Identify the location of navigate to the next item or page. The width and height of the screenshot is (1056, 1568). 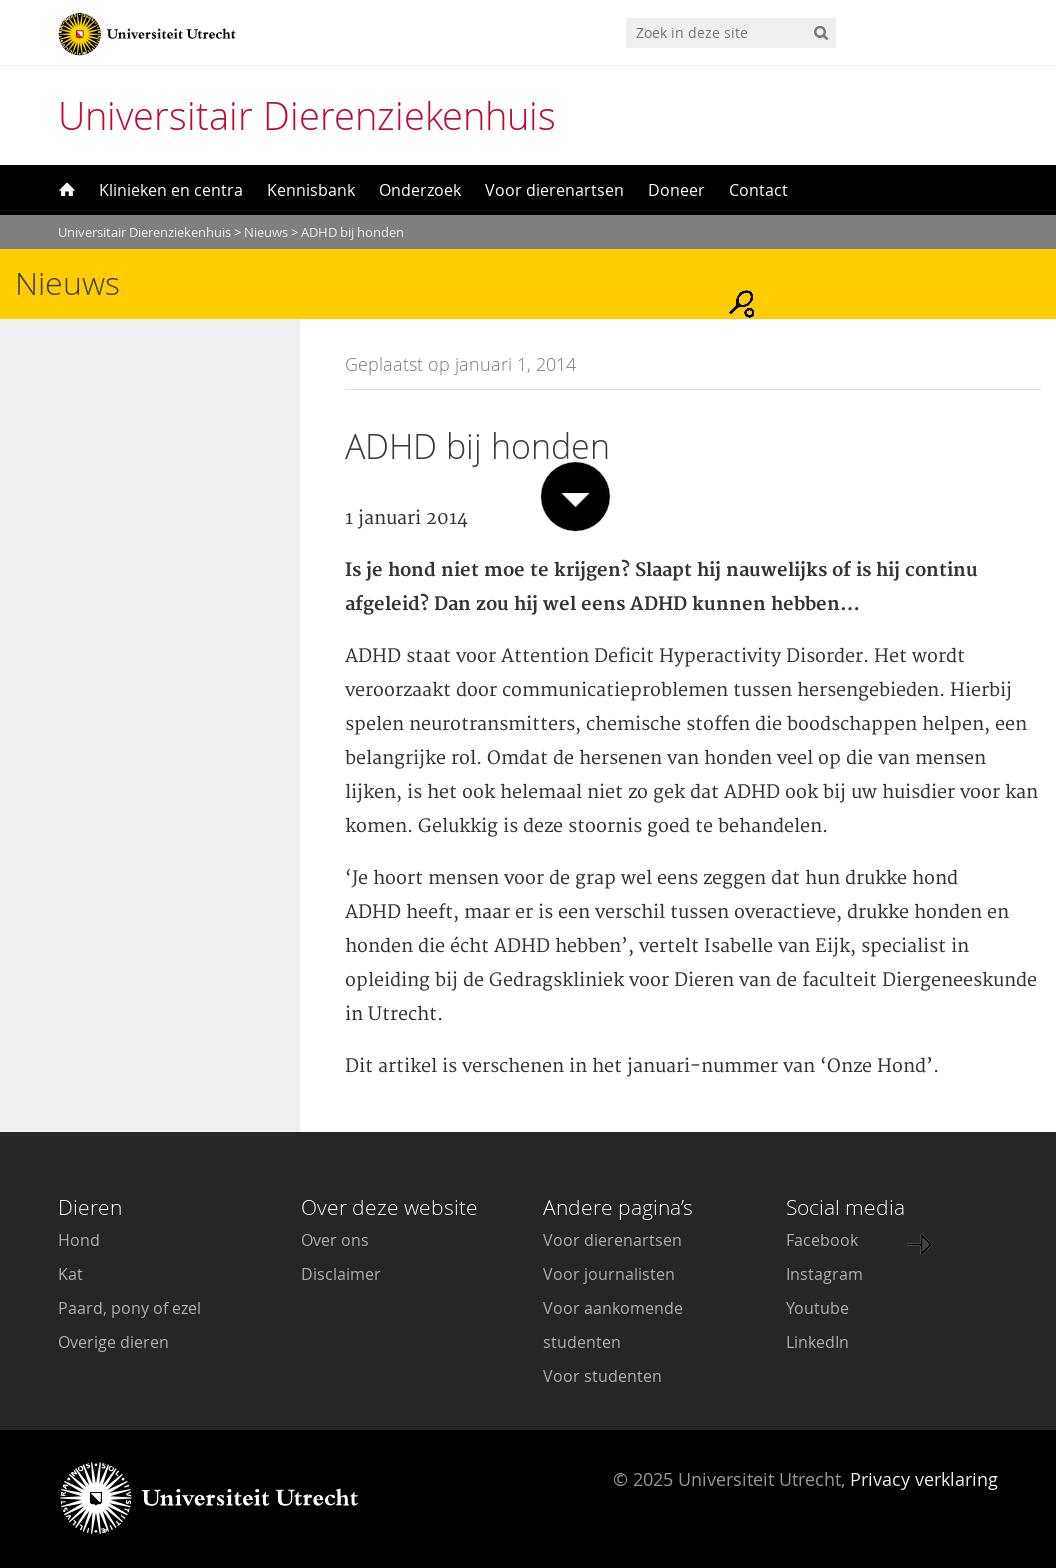
(919, 1244).